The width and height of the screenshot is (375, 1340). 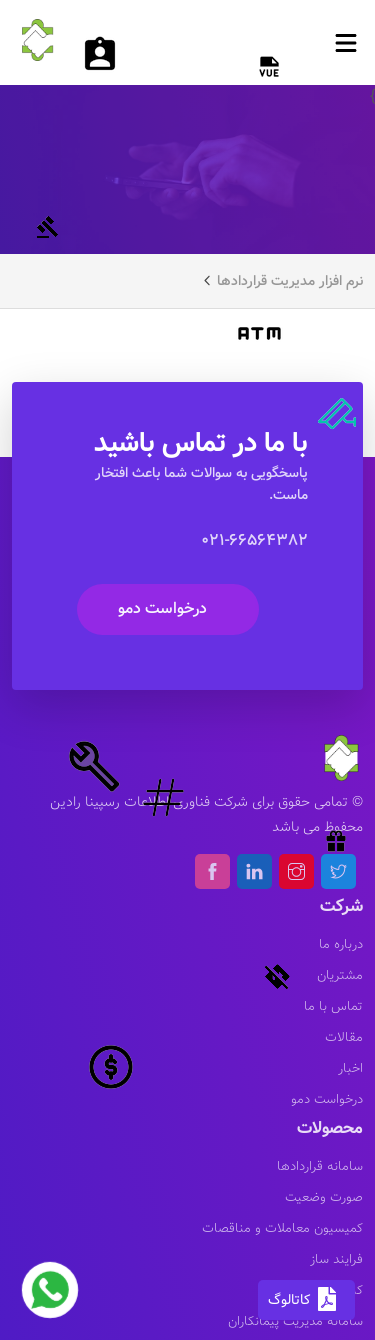 What do you see at coordinates (100, 55) in the screenshot?
I see `view user profile or account details` at bounding box center [100, 55].